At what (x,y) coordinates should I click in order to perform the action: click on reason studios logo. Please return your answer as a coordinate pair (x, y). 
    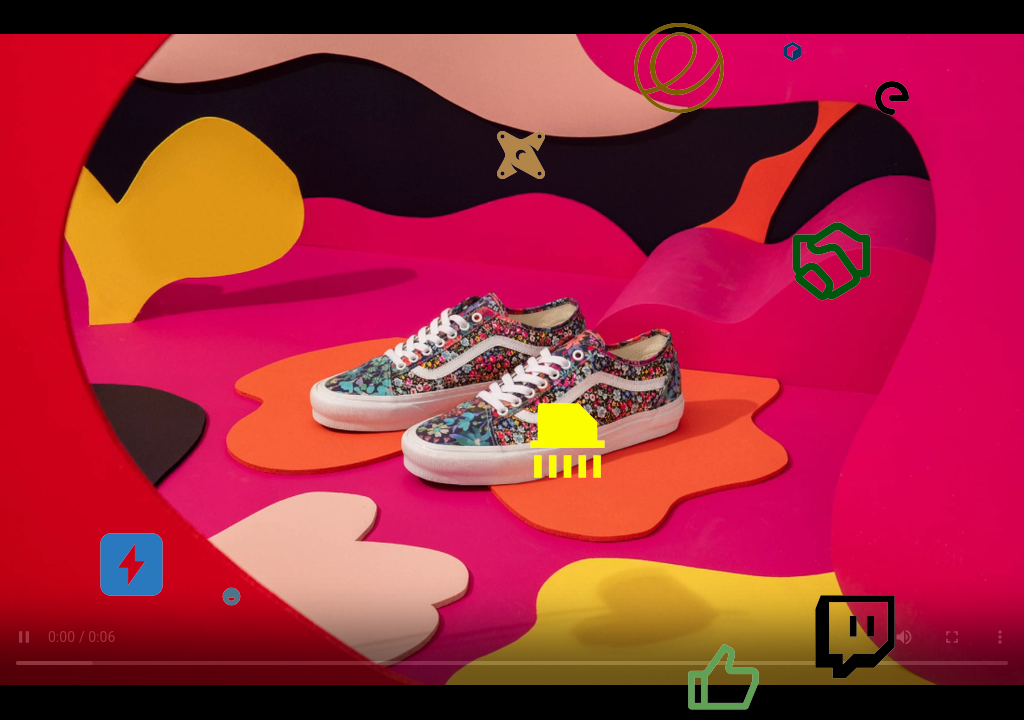
    Looking at the image, I should click on (792, 51).